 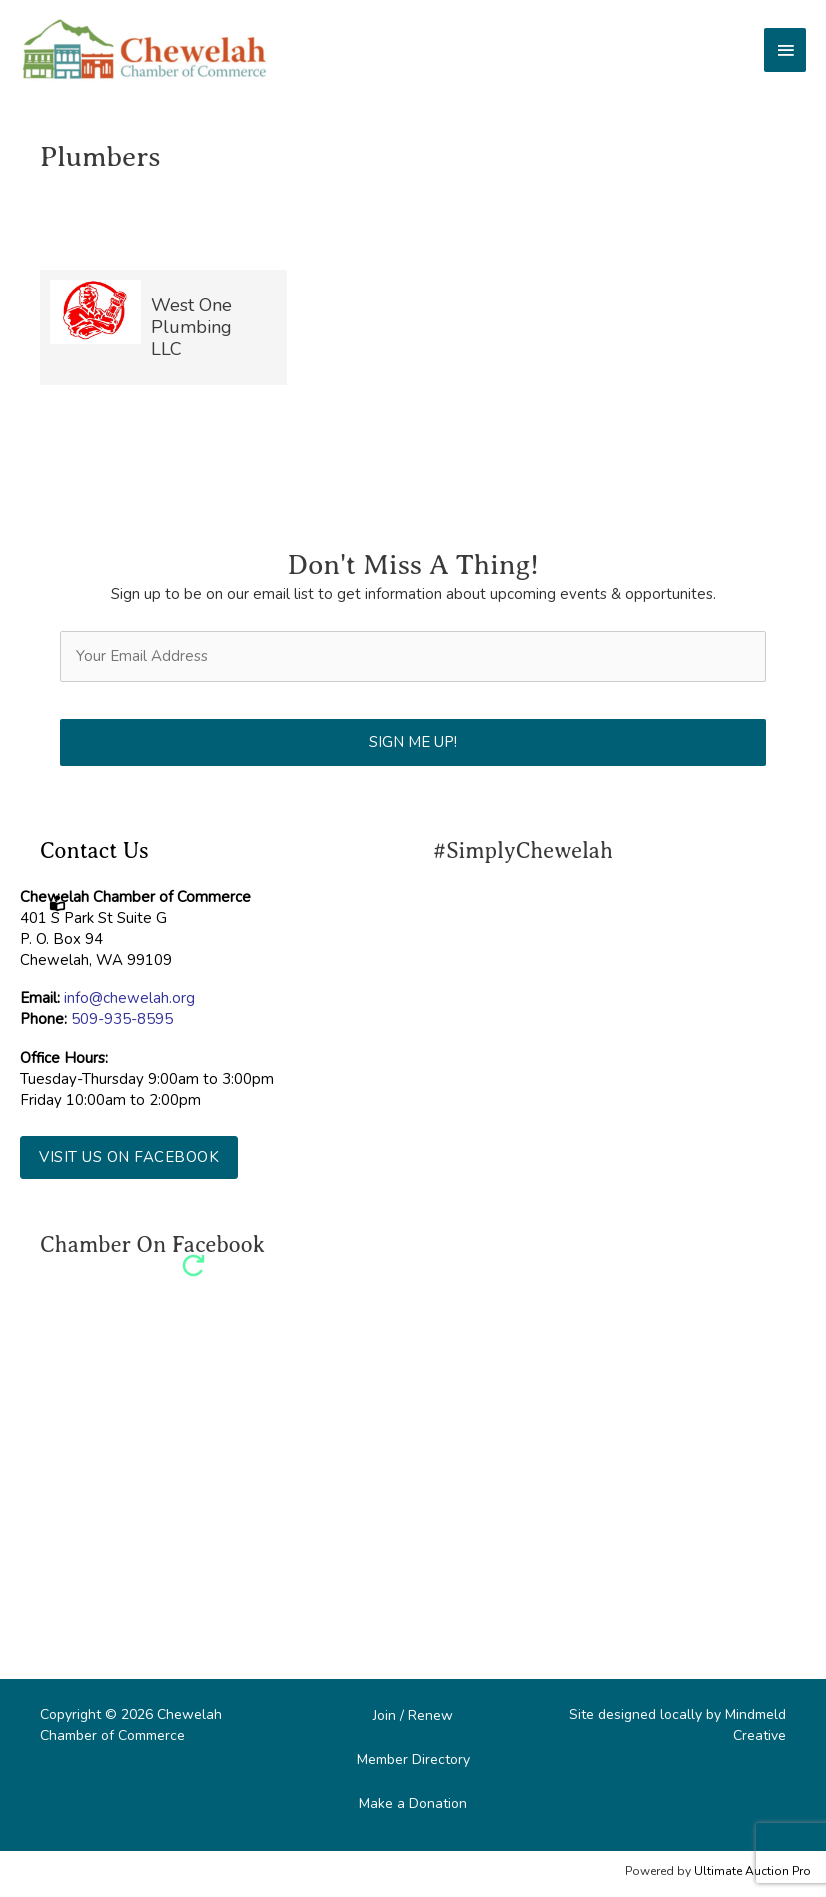 What do you see at coordinates (57, 903) in the screenshot?
I see `open reading mode or e-reader view` at bounding box center [57, 903].